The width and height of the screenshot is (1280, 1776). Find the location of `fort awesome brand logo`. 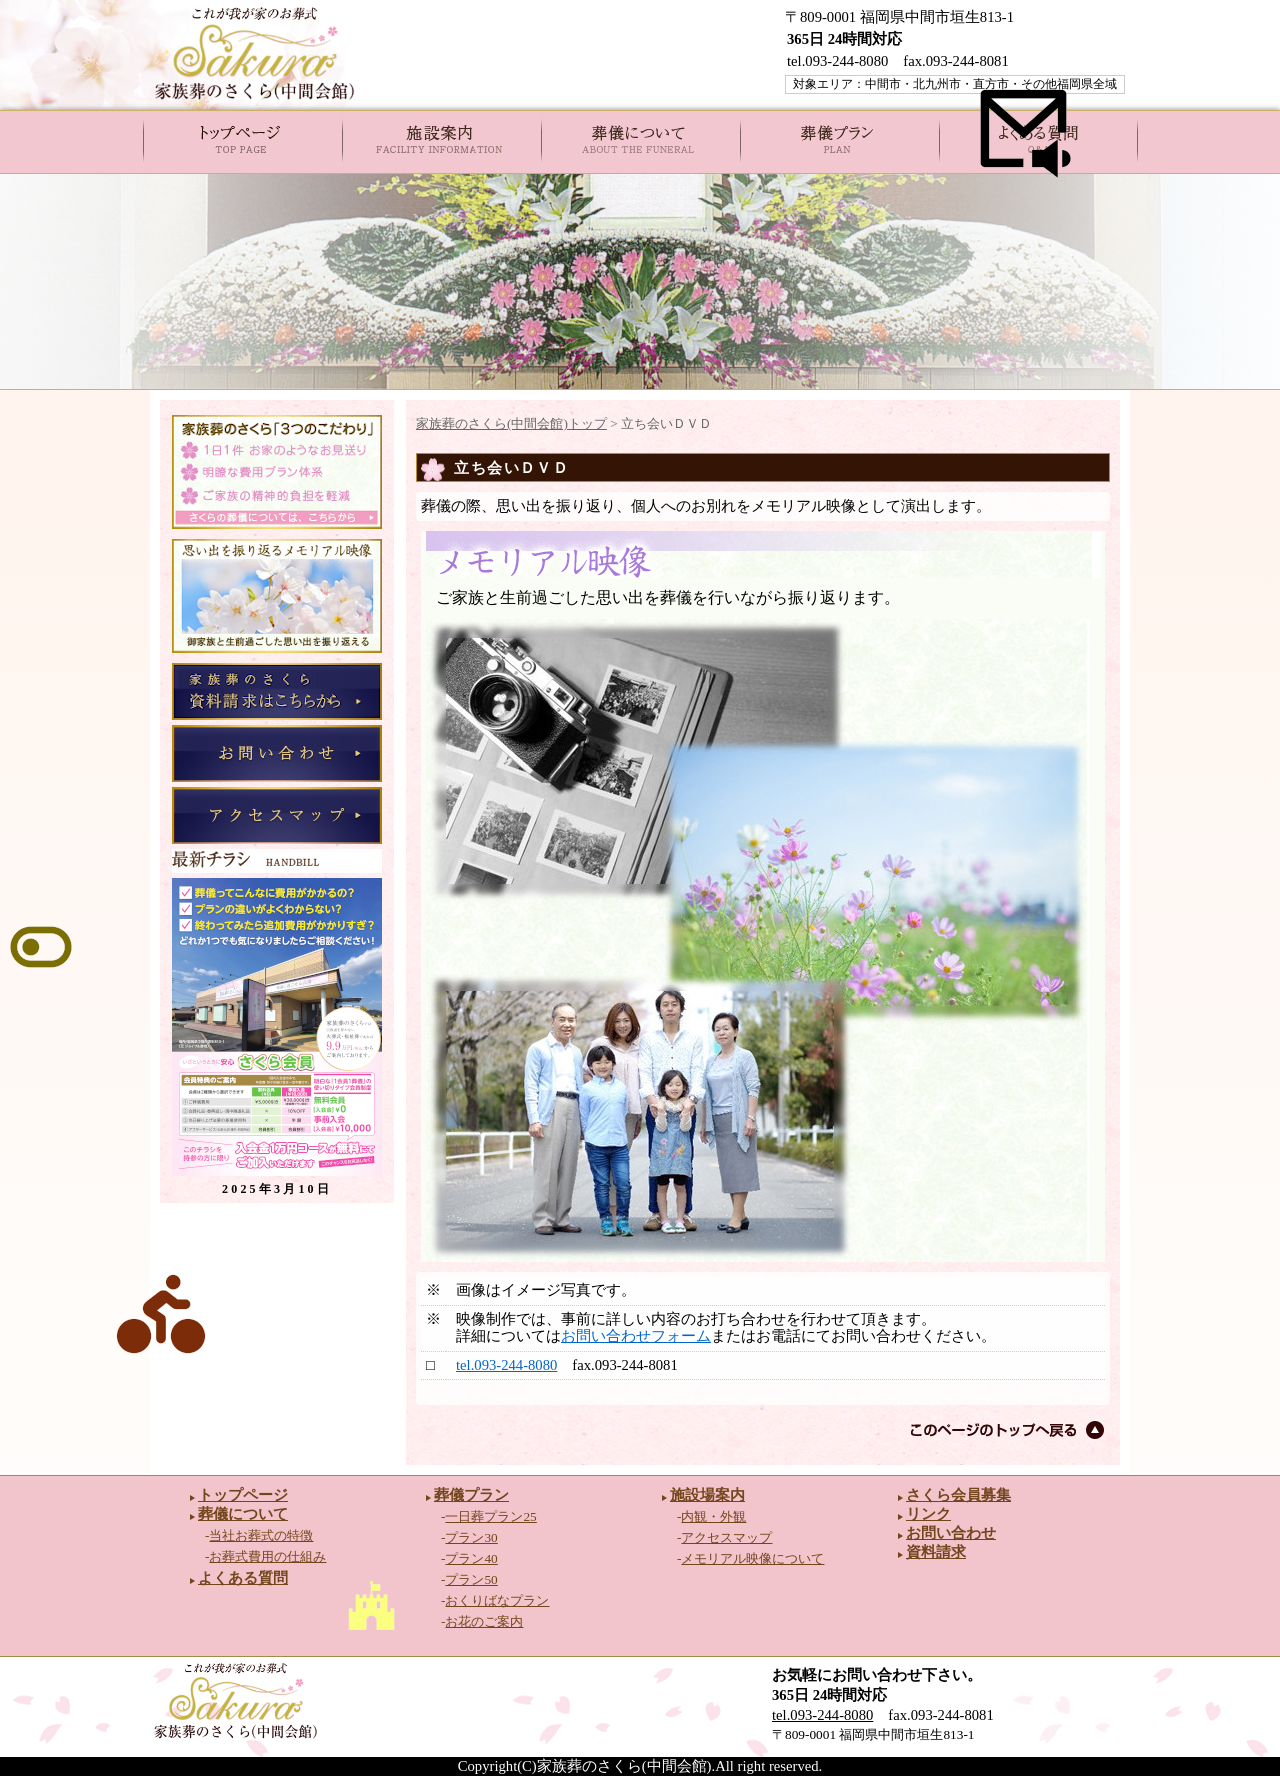

fort awesome brand logo is located at coordinates (371, 1605).